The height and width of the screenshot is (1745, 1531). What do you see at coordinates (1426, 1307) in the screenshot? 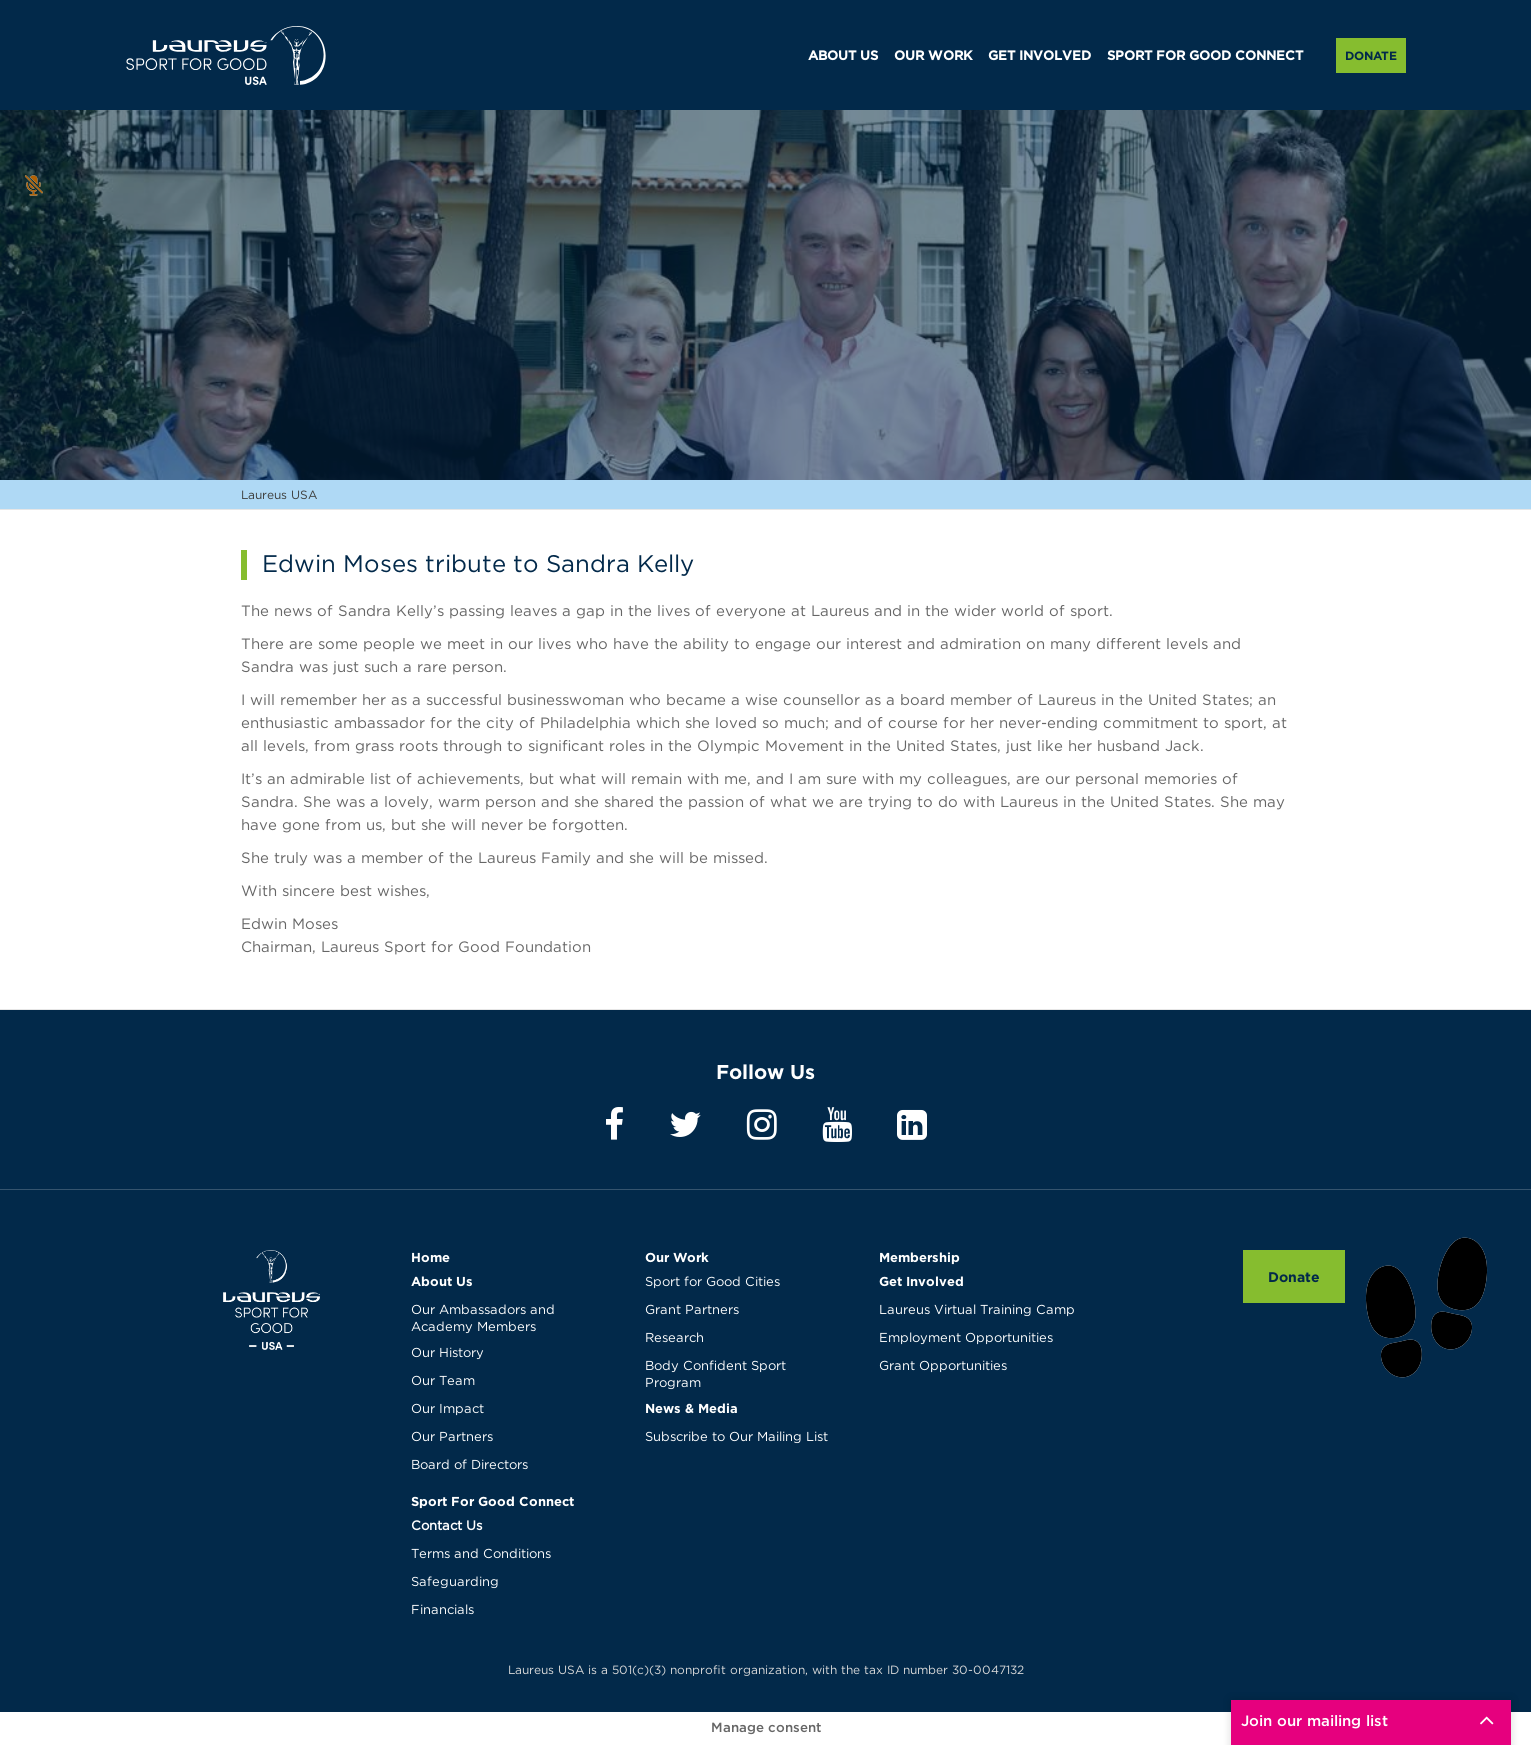
I see `track your steps or walking activity` at bounding box center [1426, 1307].